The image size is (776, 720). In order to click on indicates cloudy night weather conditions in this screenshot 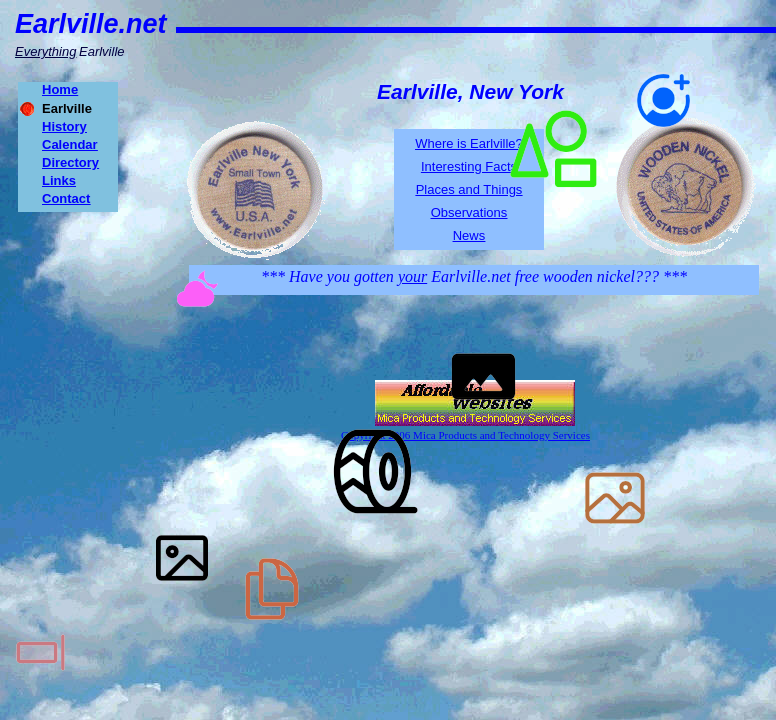, I will do `click(197, 288)`.